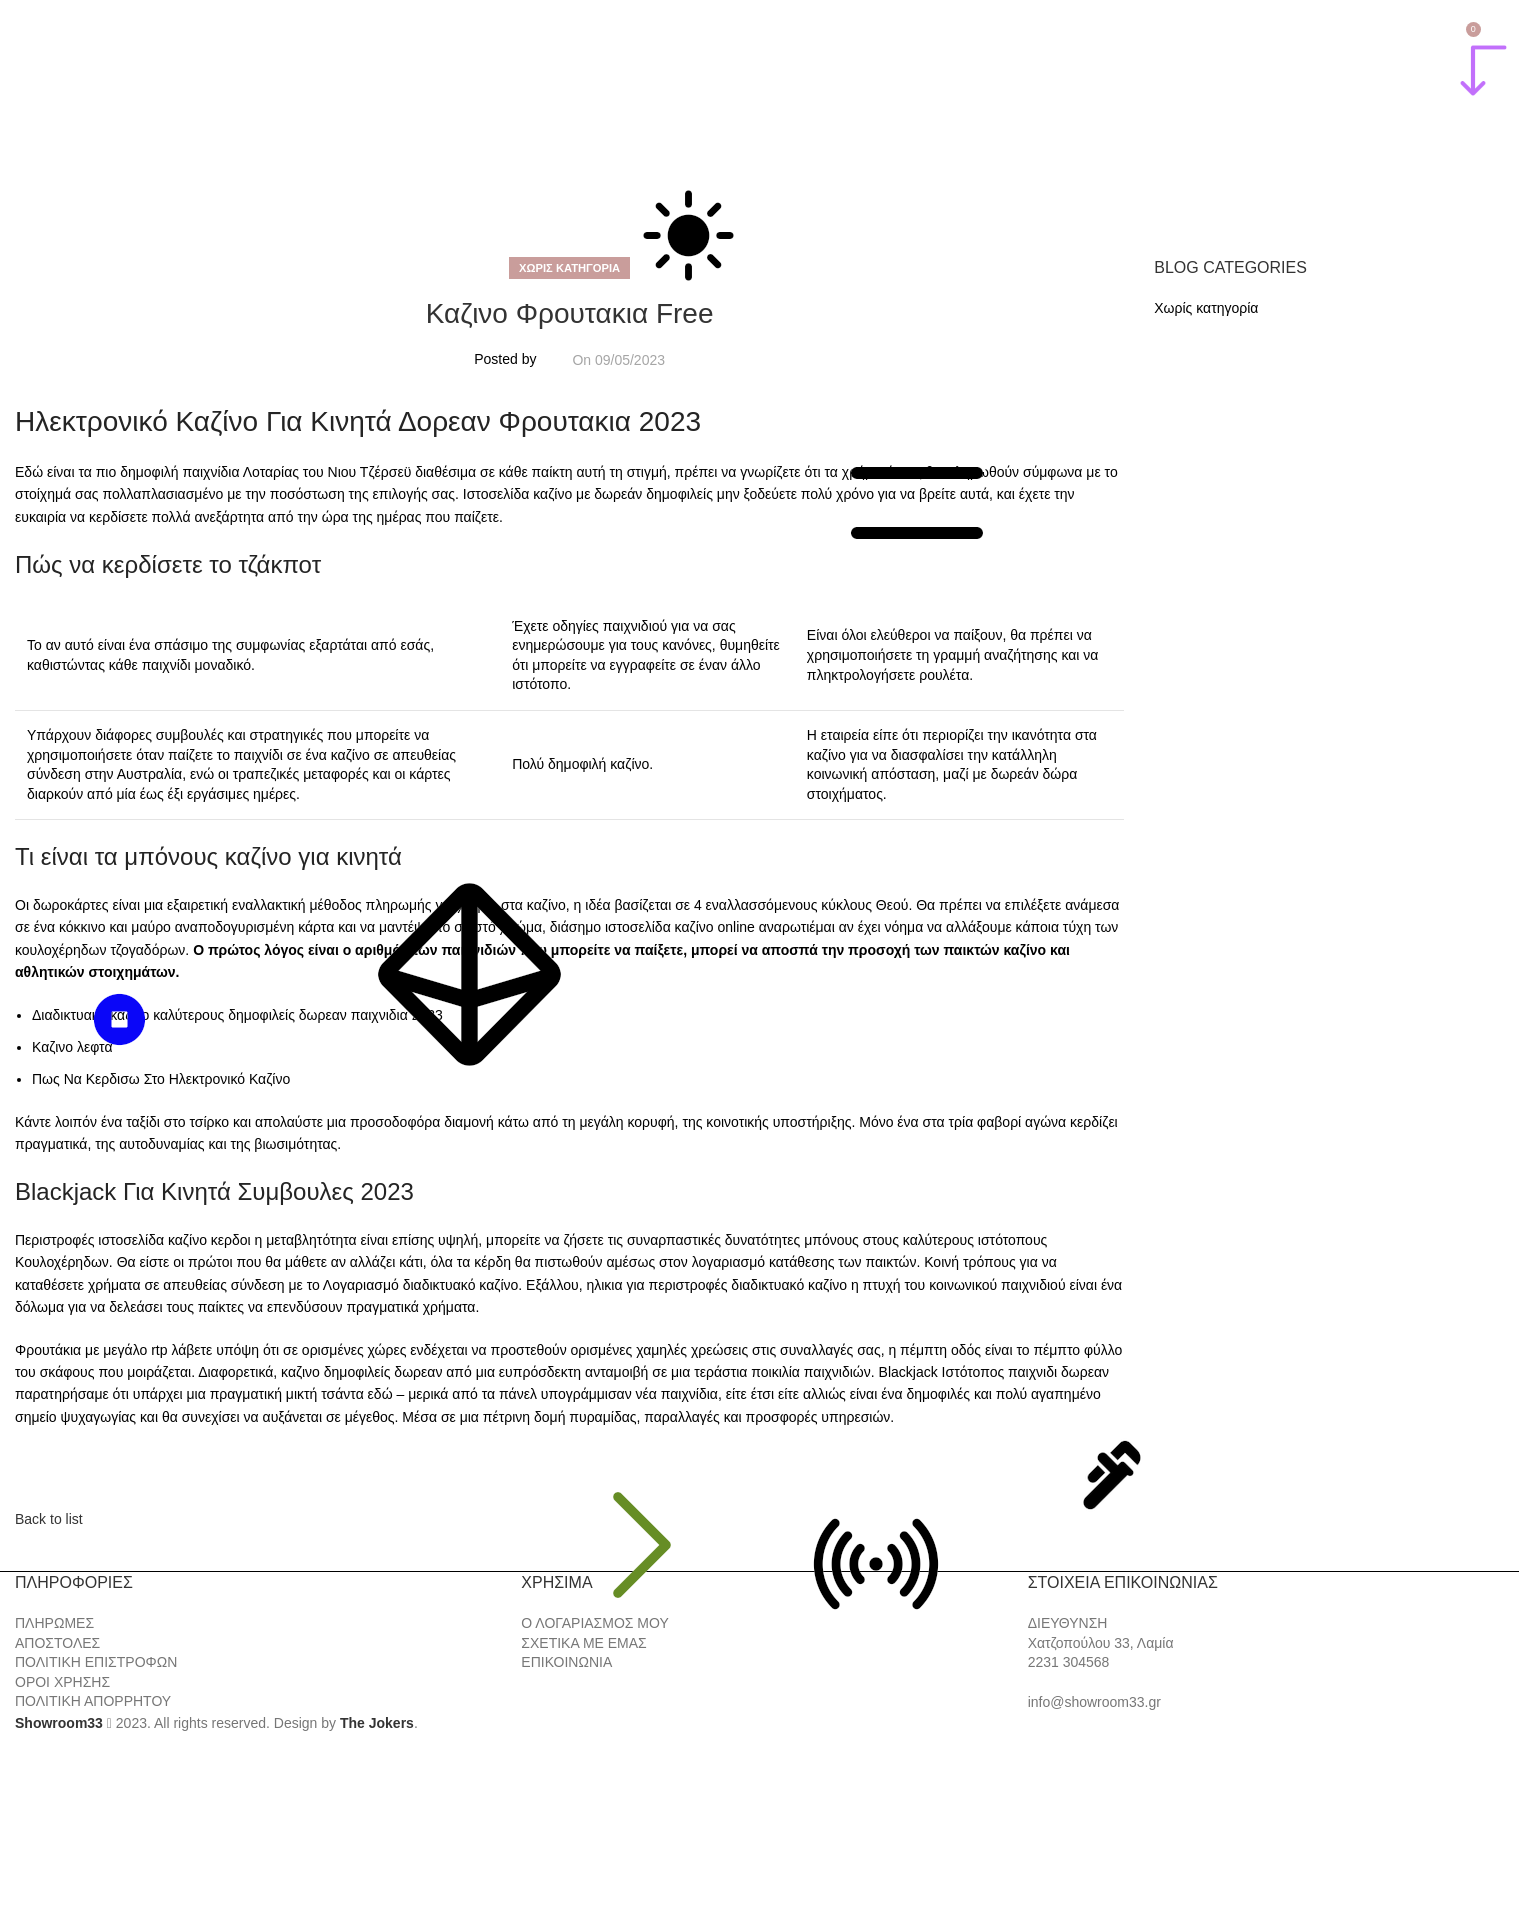 This screenshot has width=1519, height=1905. I want to click on switch to light mode, so click(688, 235).